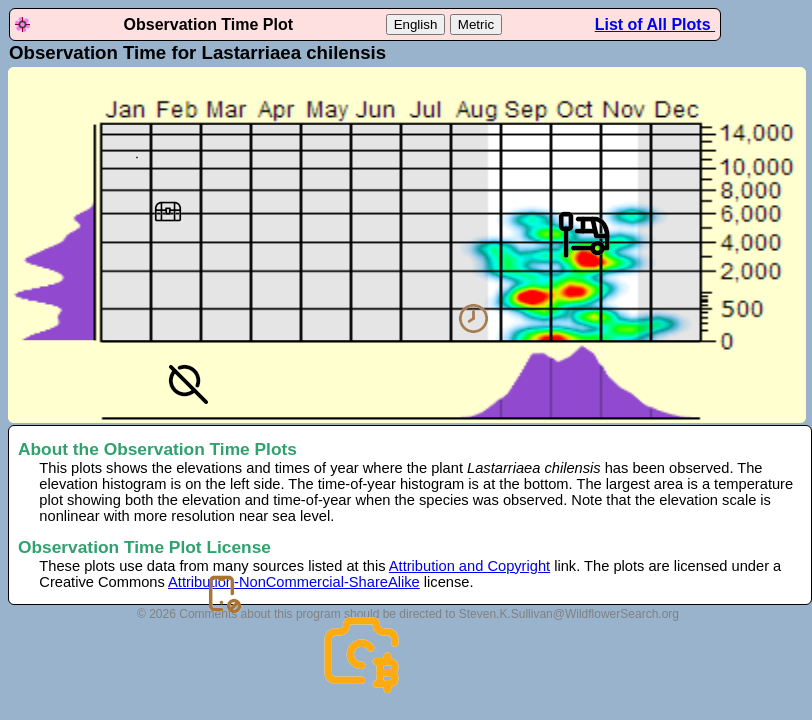 Image resolution: width=812 pixels, height=720 pixels. I want to click on access rewards or collected items, so click(168, 212).